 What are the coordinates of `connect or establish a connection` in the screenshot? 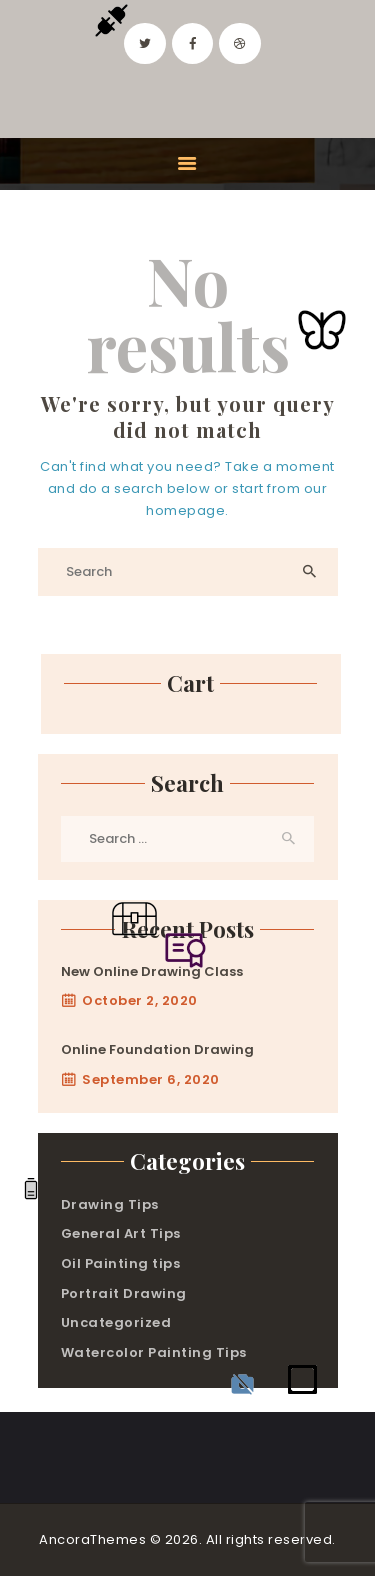 It's located at (111, 20).